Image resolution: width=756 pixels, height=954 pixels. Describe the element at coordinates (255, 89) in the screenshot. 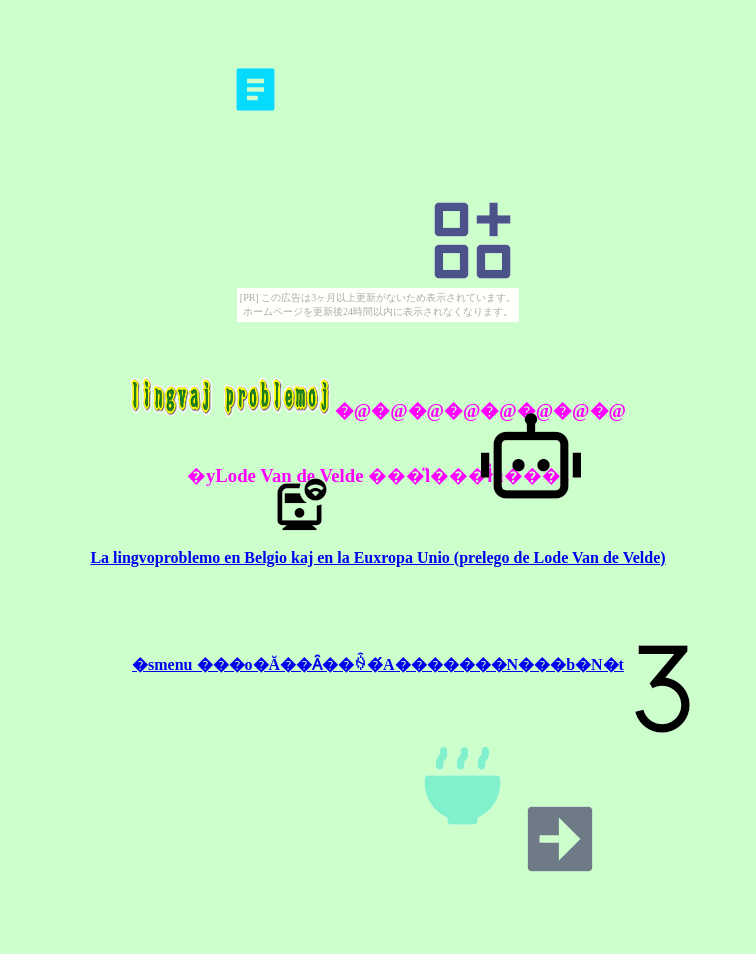

I see `view document list or file directory` at that location.